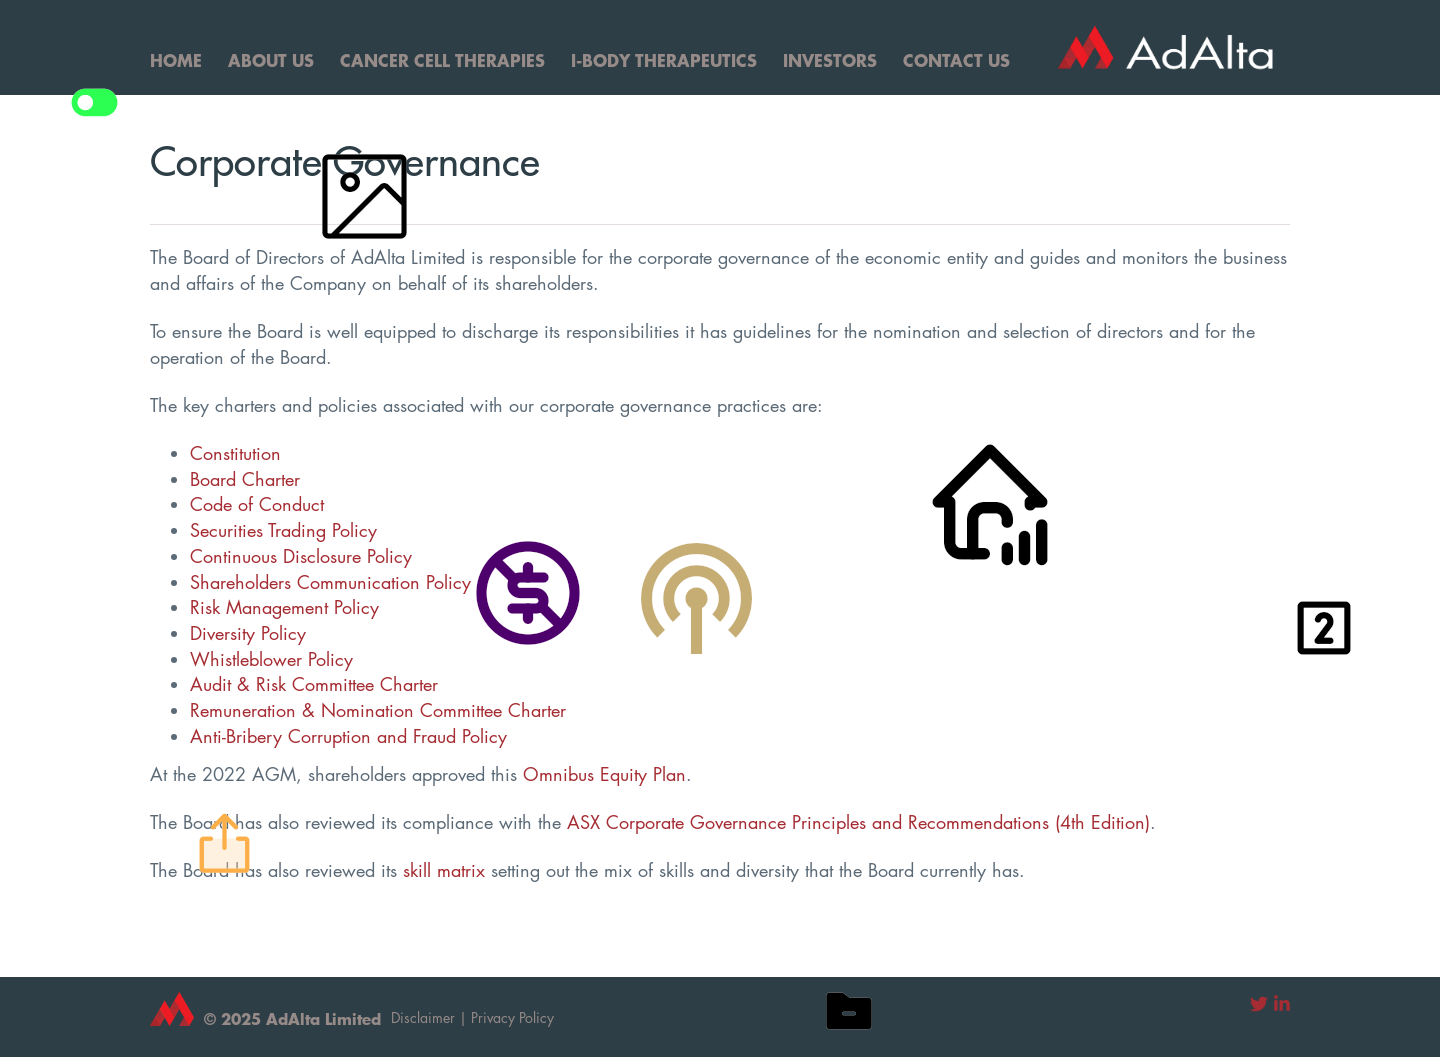 The height and width of the screenshot is (1057, 1440). Describe the element at coordinates (1324, 628) in the screenshot. I see `indicates step two in a numbered sequence` at that location.